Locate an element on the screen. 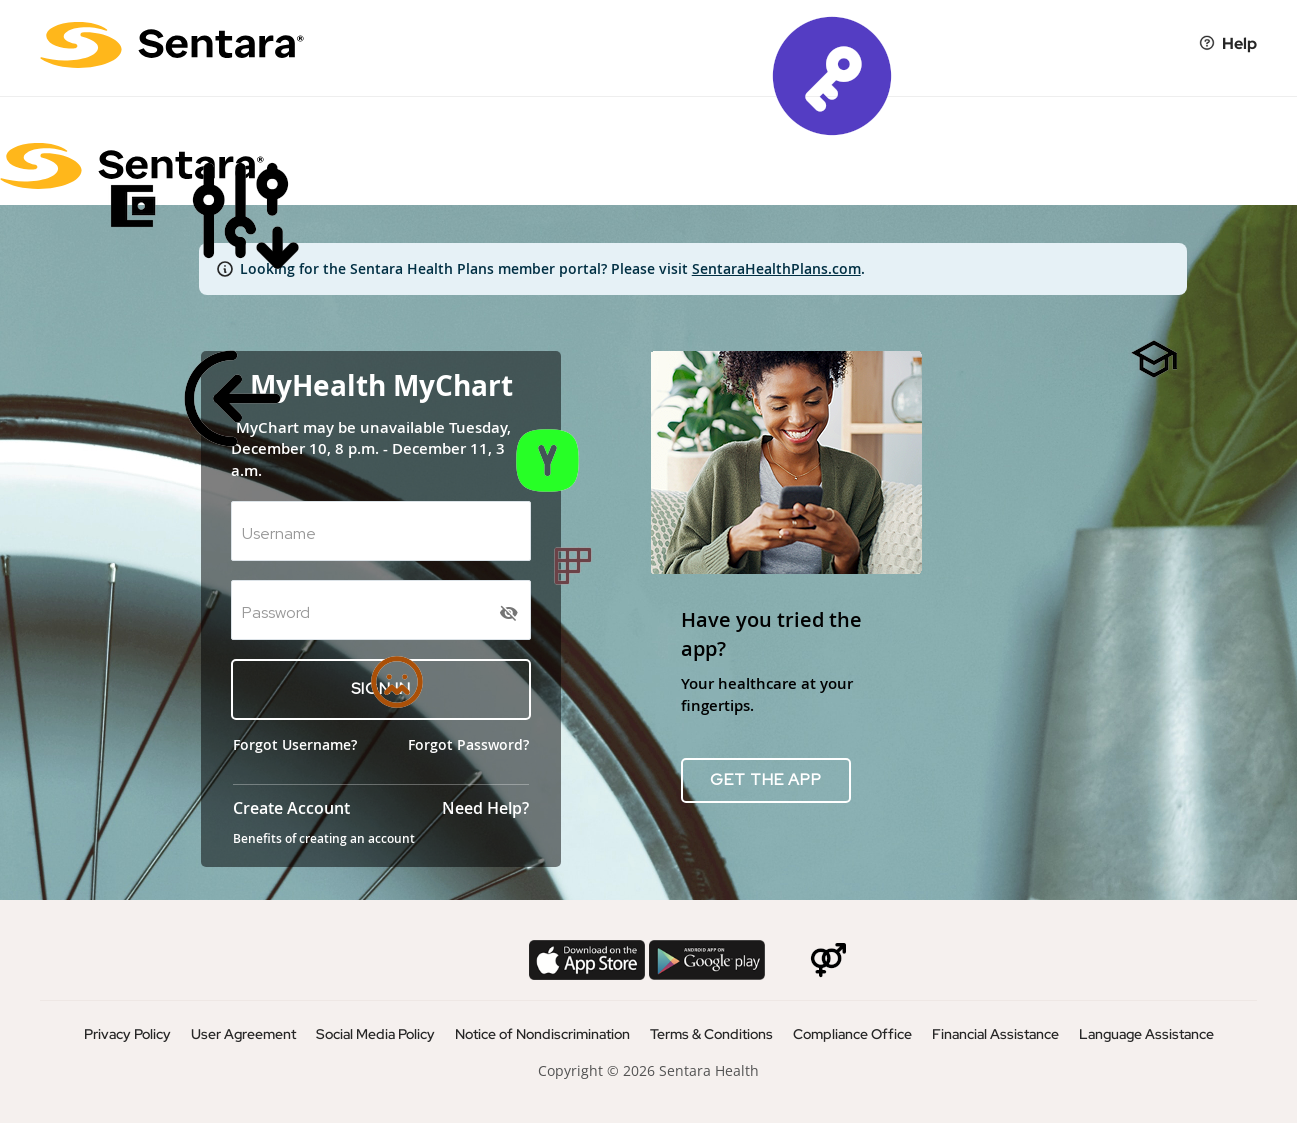 This screenshot has width=1297, height=1123. access your digital wallet is located at coordinates (132, 206).